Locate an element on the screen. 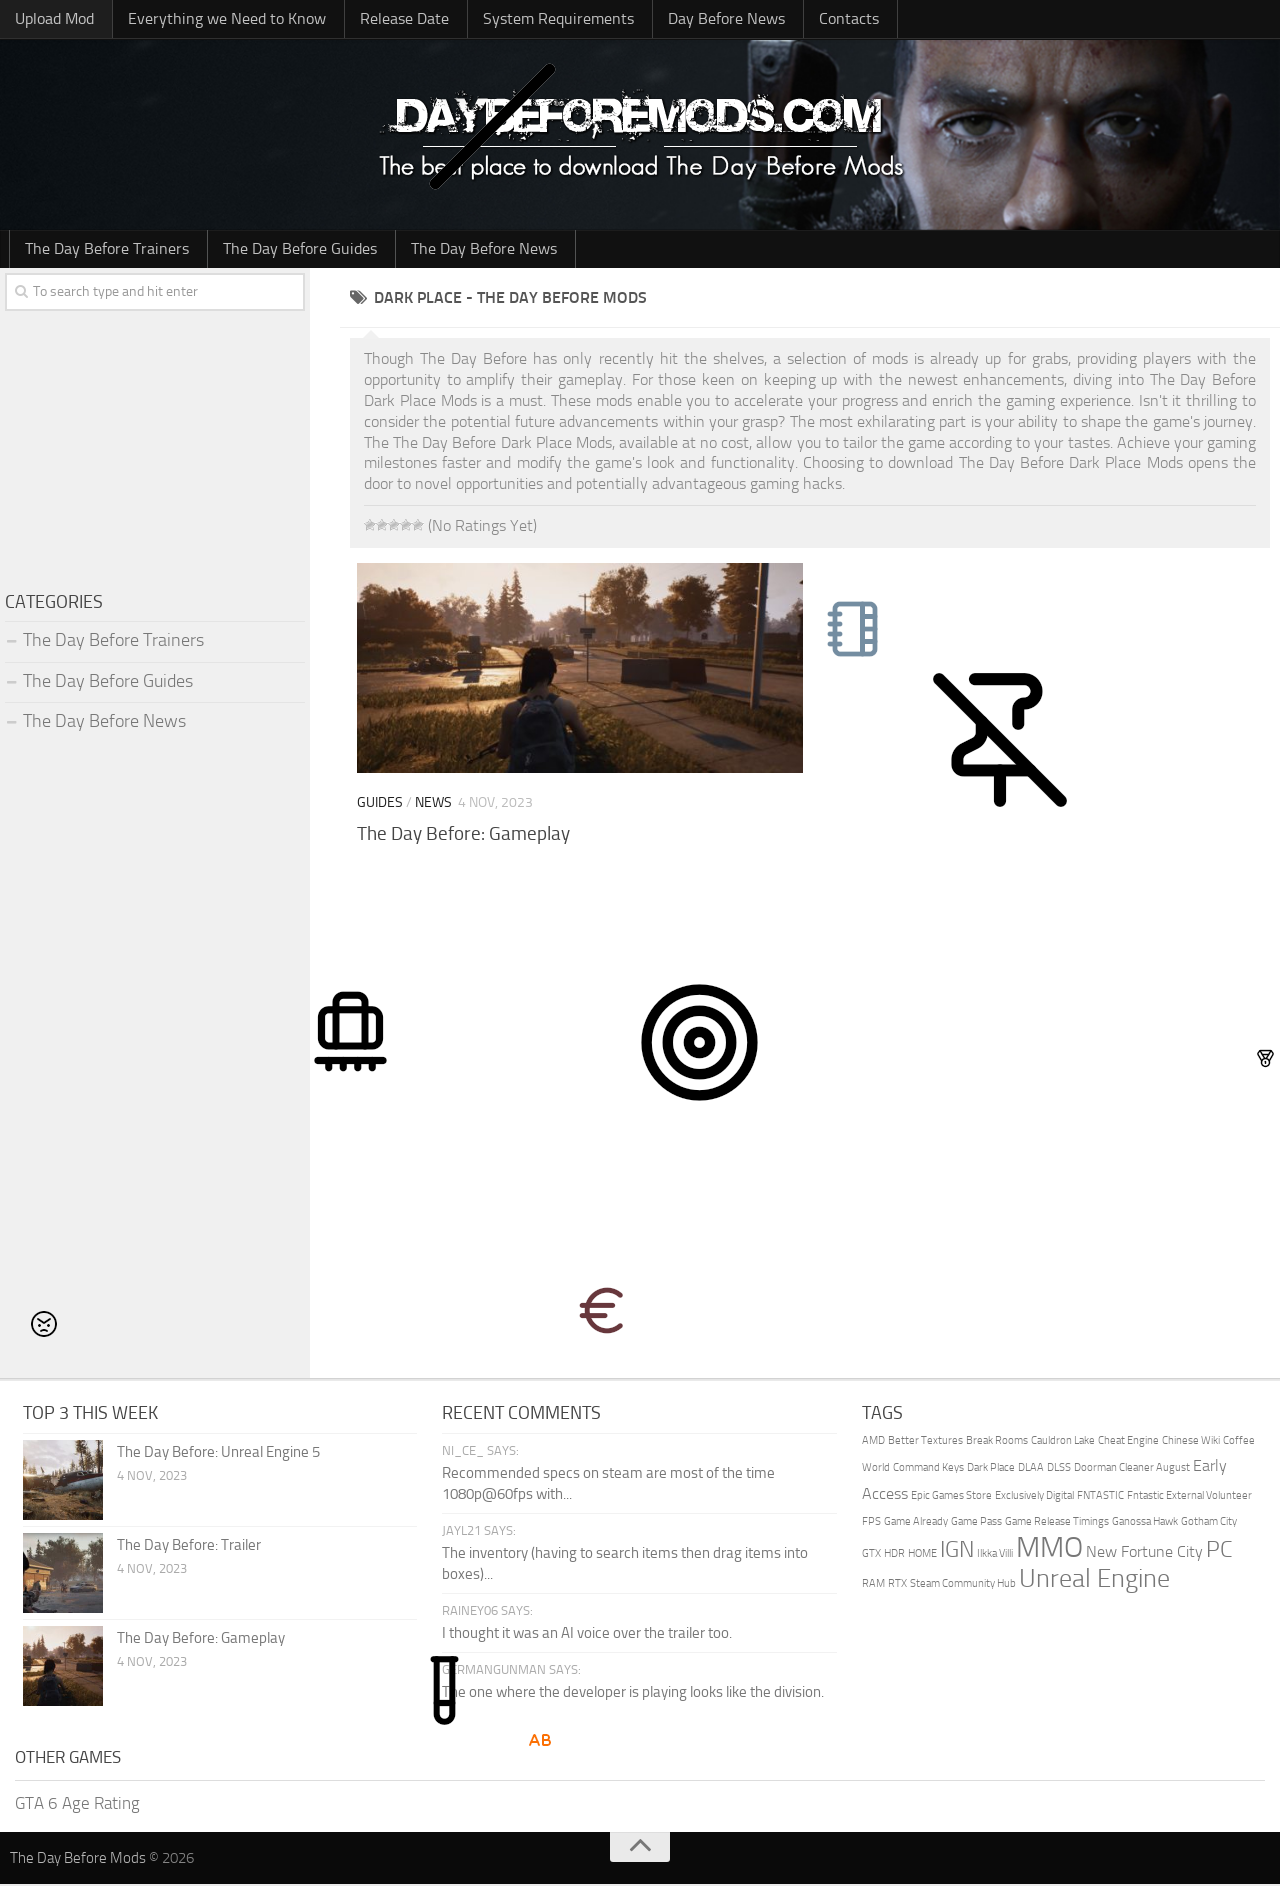 The image size is (1280, 1886). view achievements or awards is located at coordinates (1265, 1058).